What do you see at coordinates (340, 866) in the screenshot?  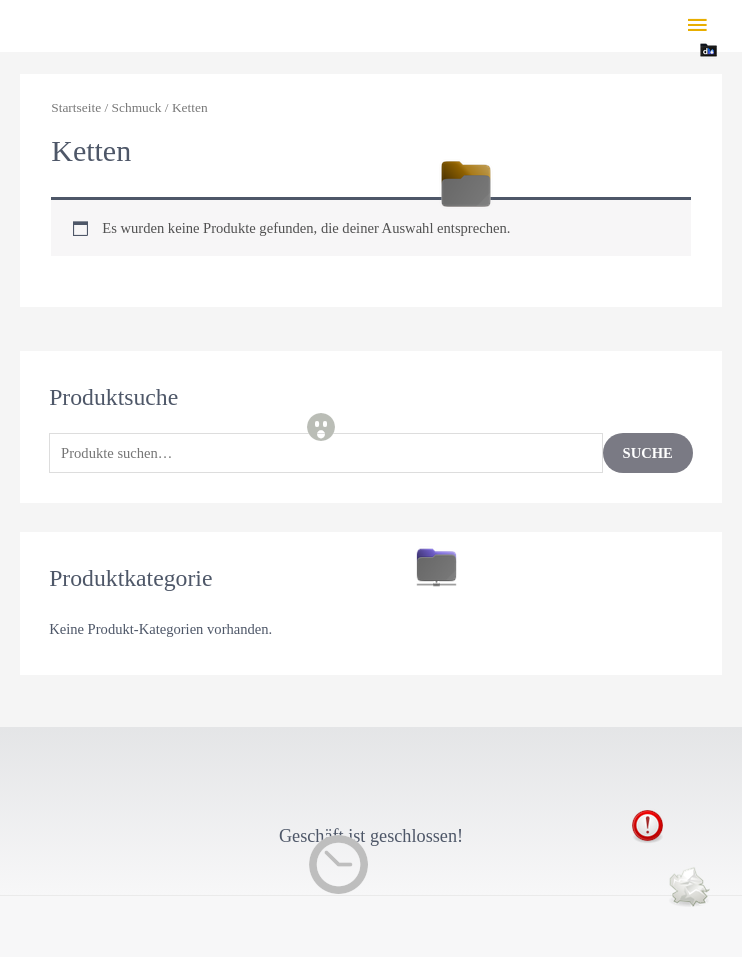 I see `open date and time settings` at bounding box center [340, 866].